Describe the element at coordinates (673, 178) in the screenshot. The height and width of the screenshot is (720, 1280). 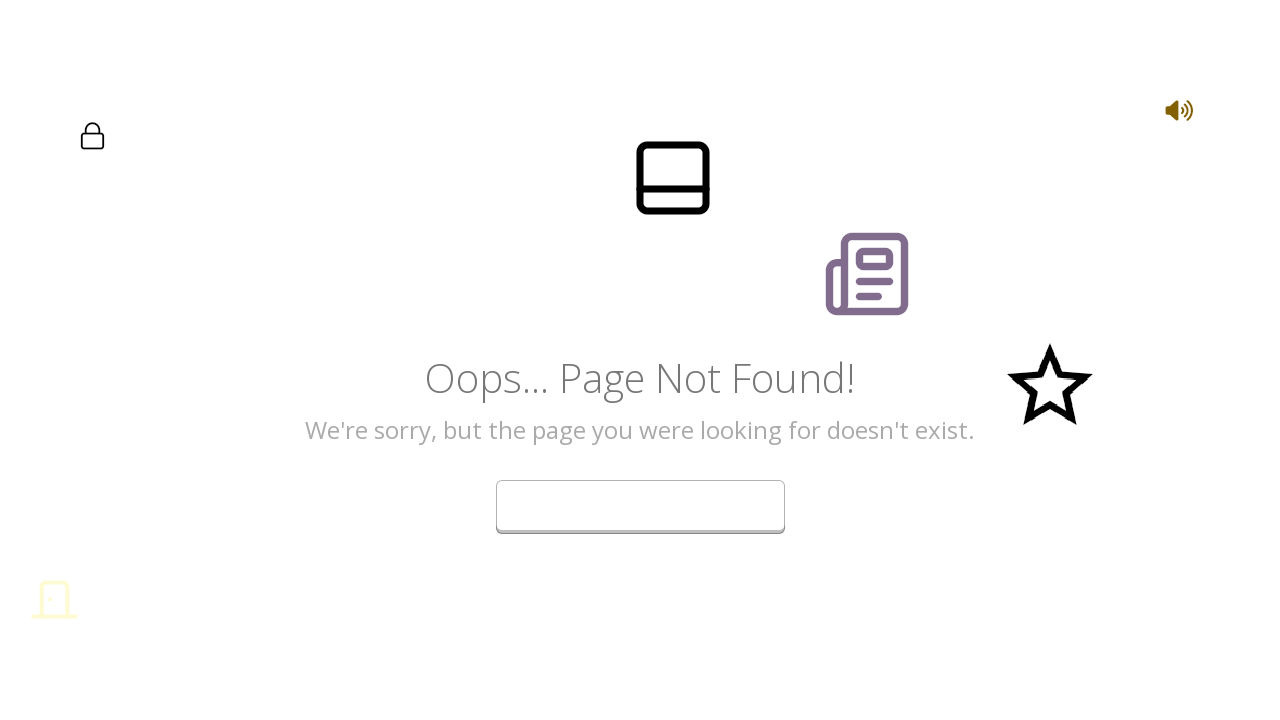
I see `toggle bottom panel visibility` at that location.